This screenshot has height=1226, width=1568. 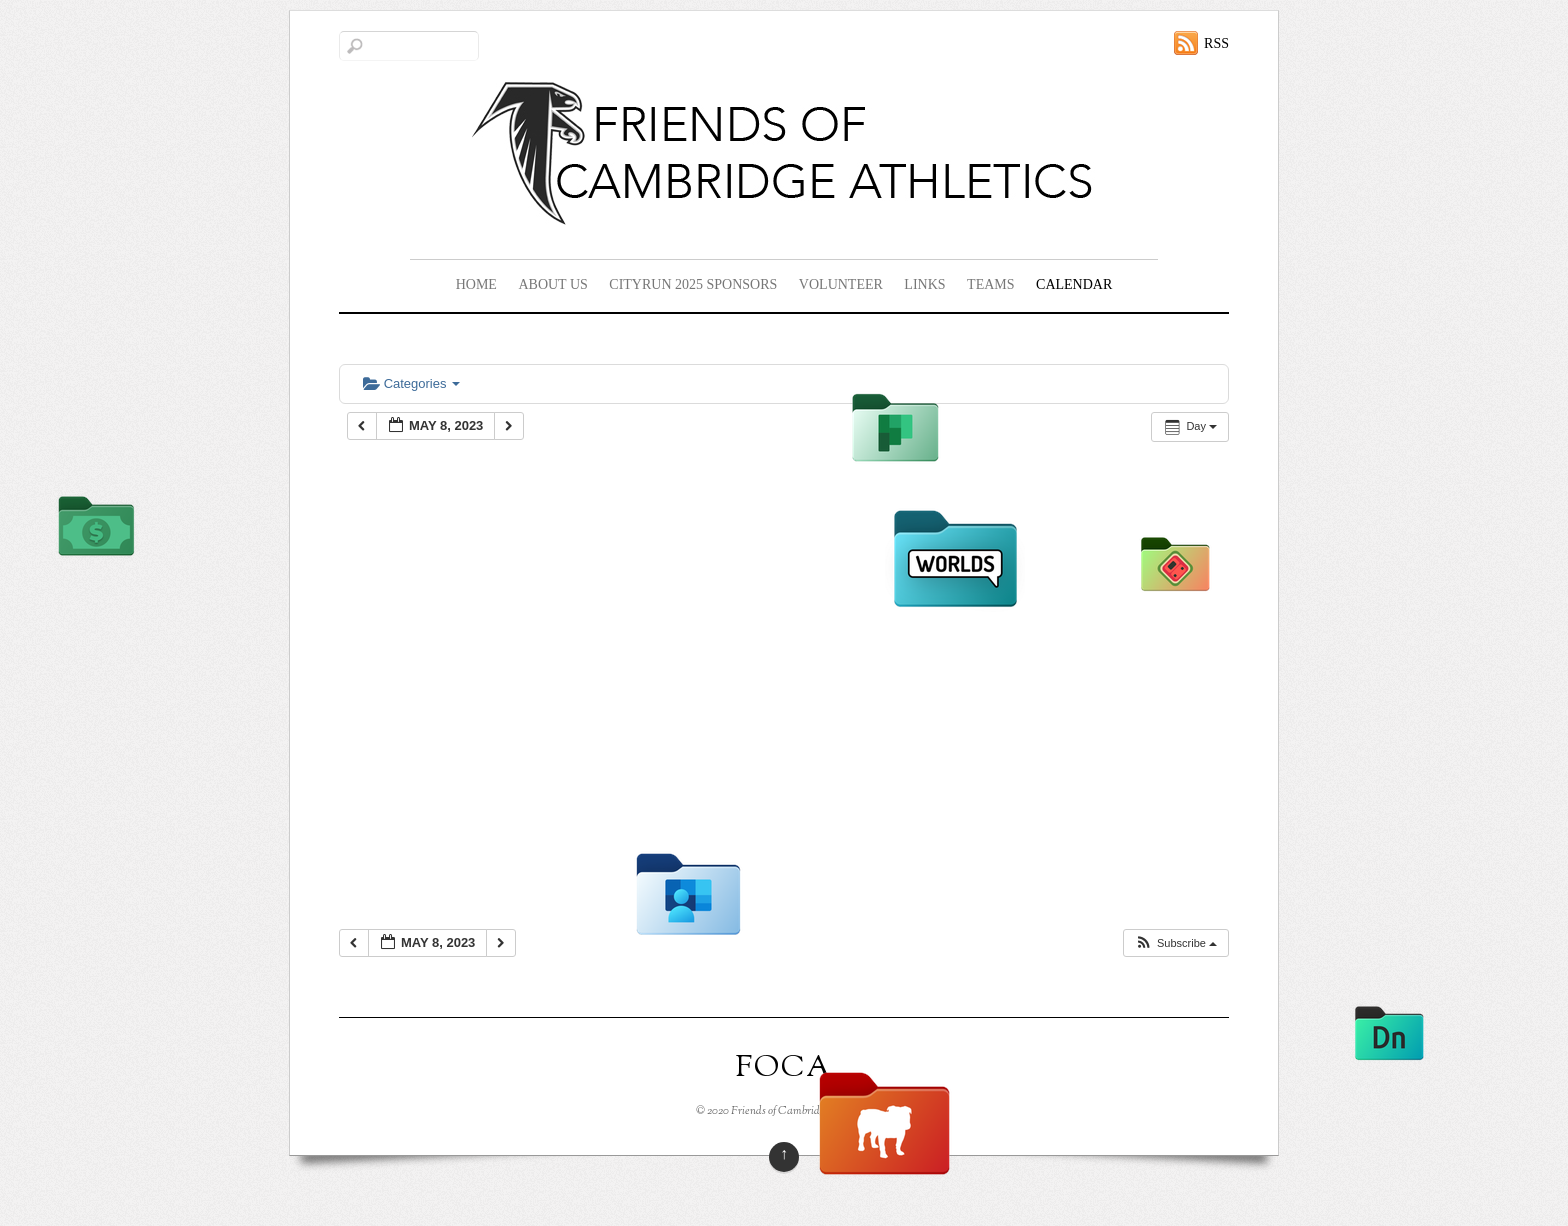 I want to click on open melonDS emulator files folder, so click(x=1175, y=566).